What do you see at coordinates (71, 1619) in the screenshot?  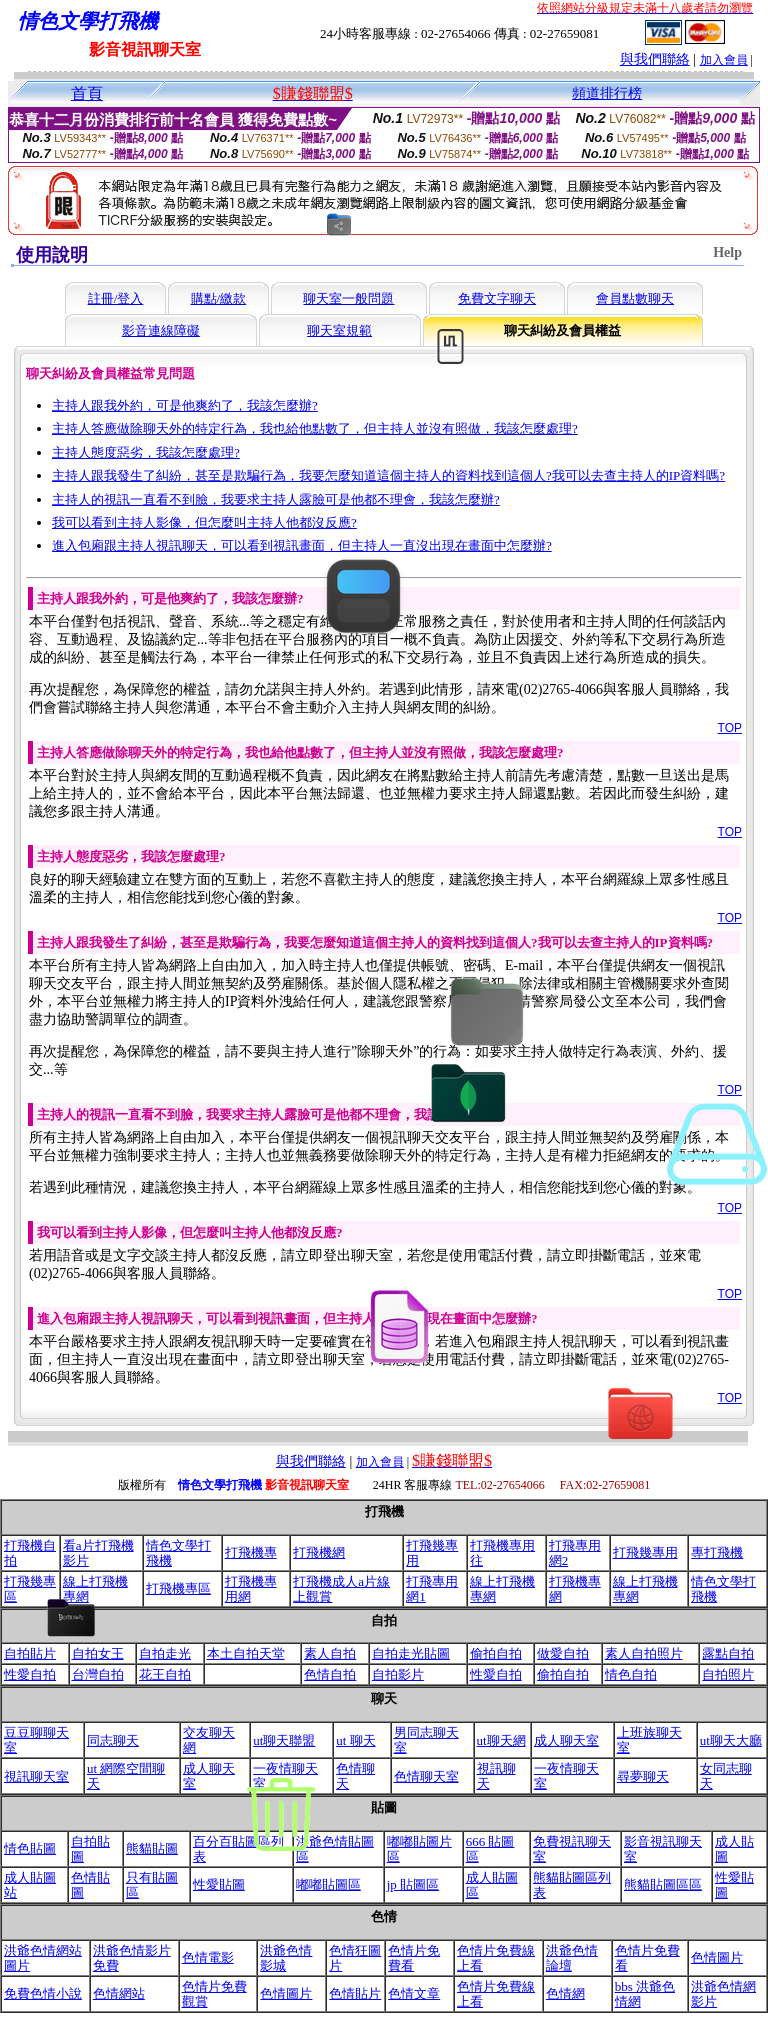 I see `folder containing death note anime/manga related files` at bounding box center [71, 1619].